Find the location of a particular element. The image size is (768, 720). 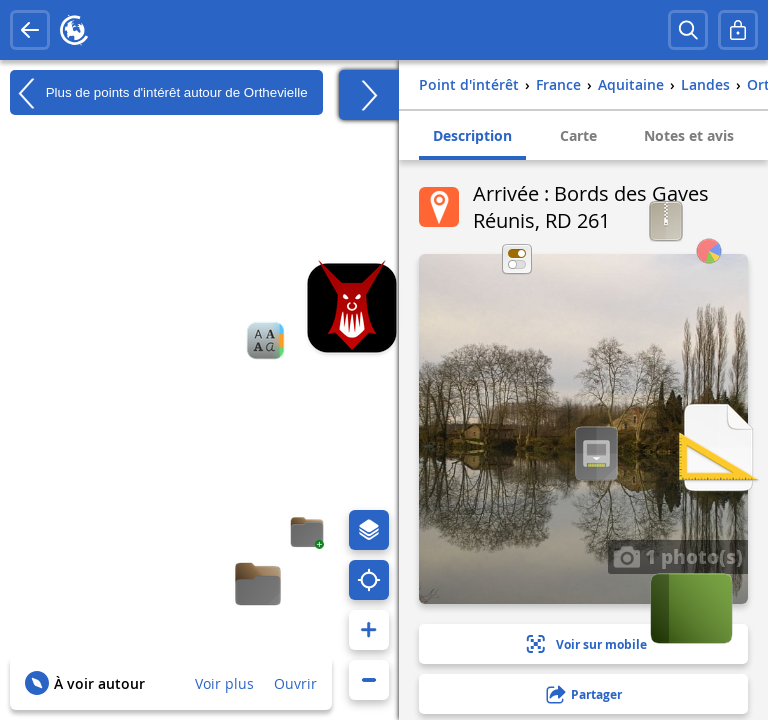

open baobab disk usage analyzer is located at coordinates (709, 251).